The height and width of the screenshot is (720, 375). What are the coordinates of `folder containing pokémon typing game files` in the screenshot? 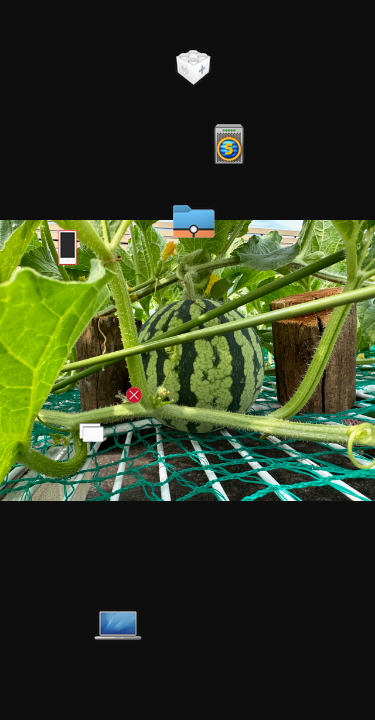 It's located at (193, 222).